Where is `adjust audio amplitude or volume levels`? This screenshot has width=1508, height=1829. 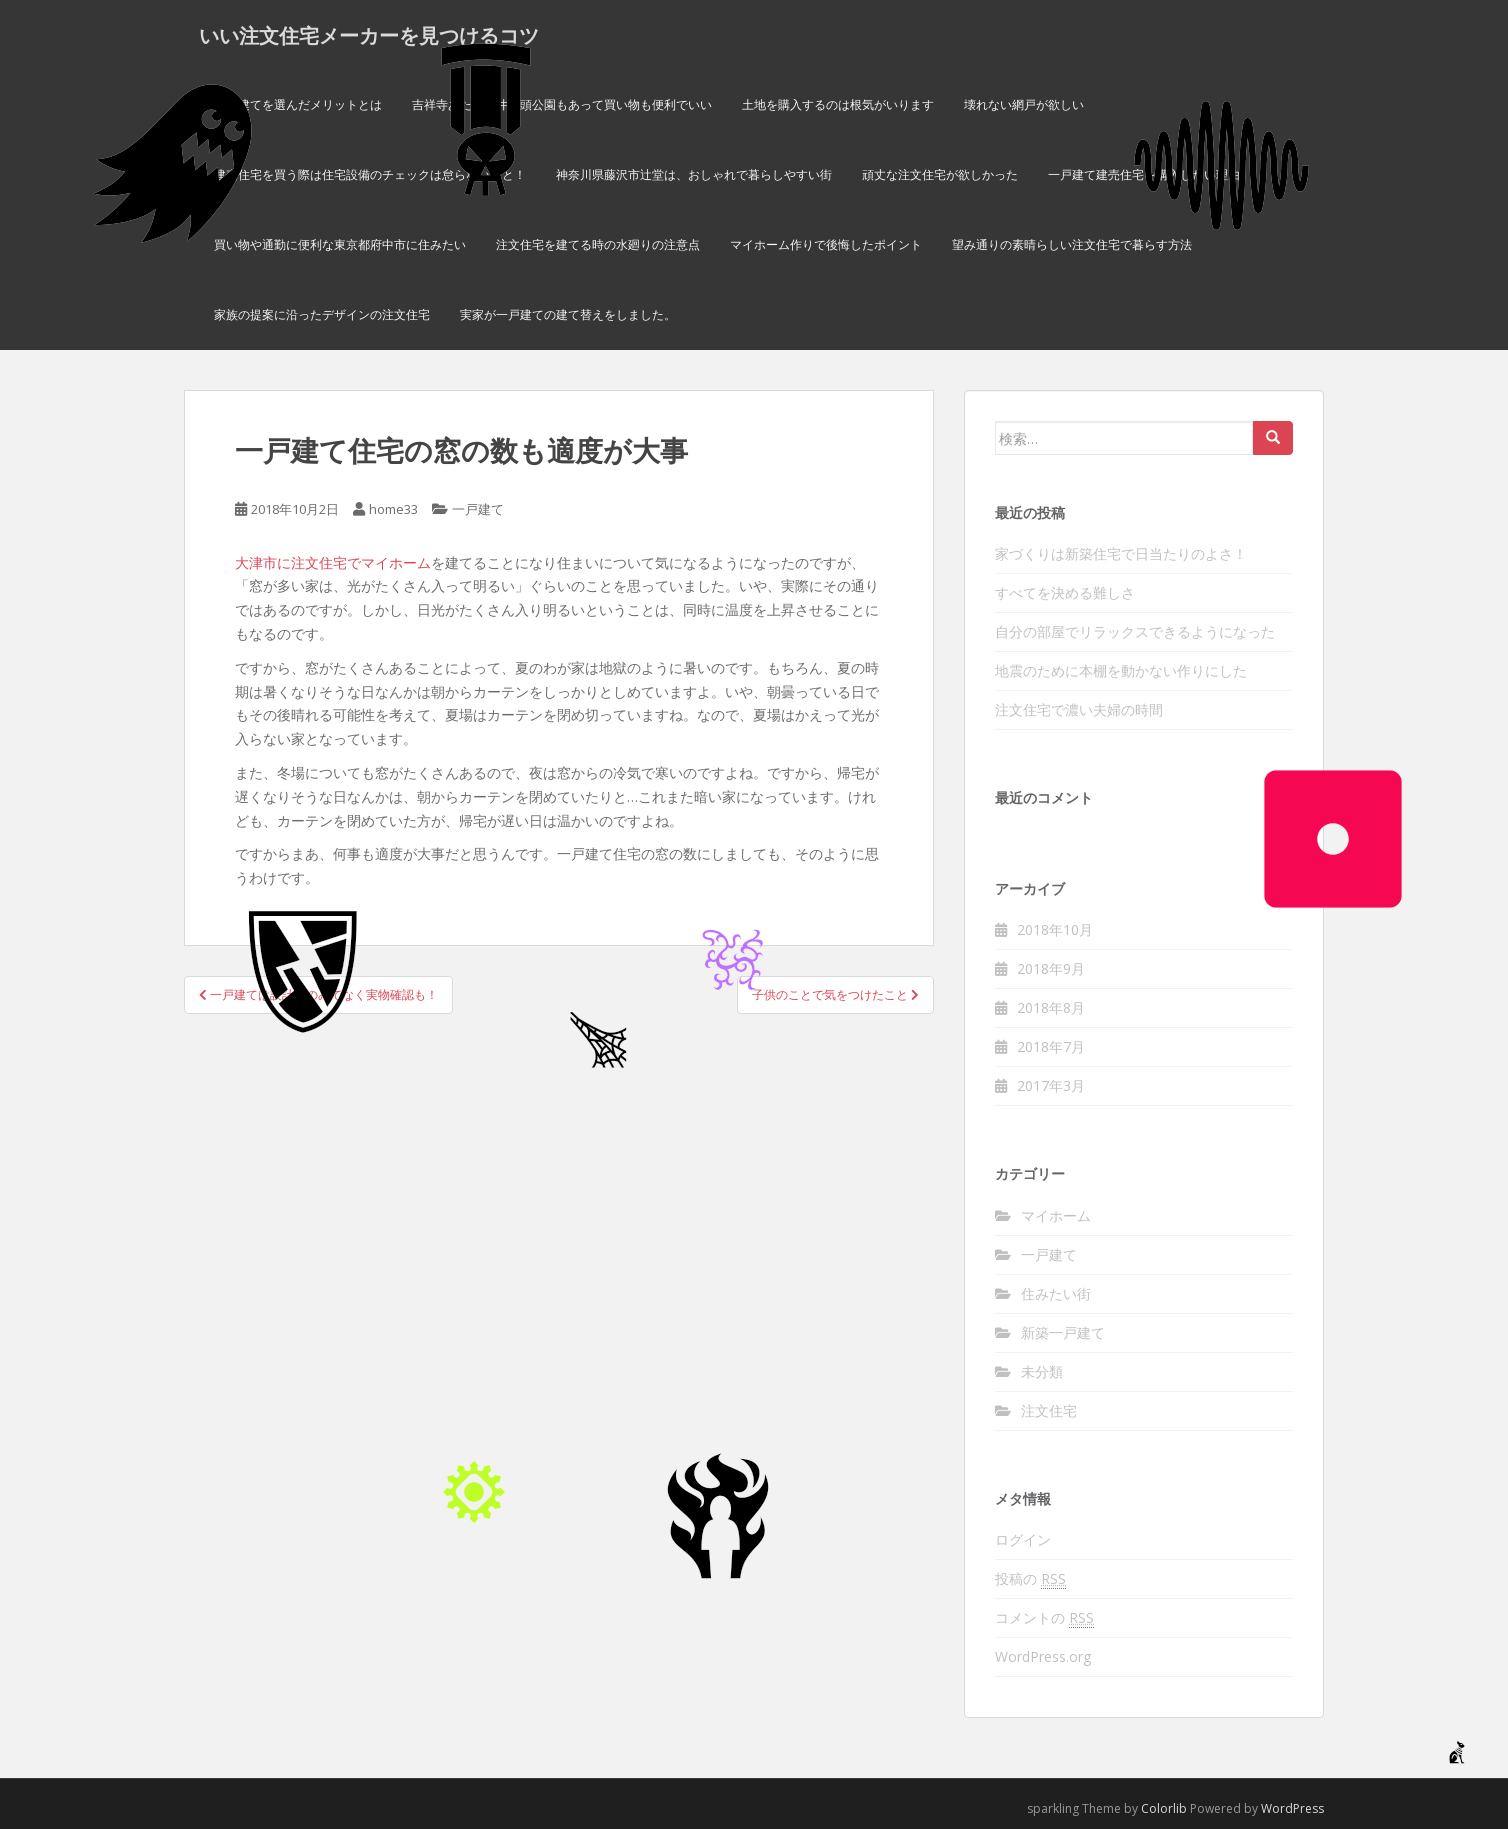 adjust audio amplitude or volume levels is located at coordinates (1221, 165).